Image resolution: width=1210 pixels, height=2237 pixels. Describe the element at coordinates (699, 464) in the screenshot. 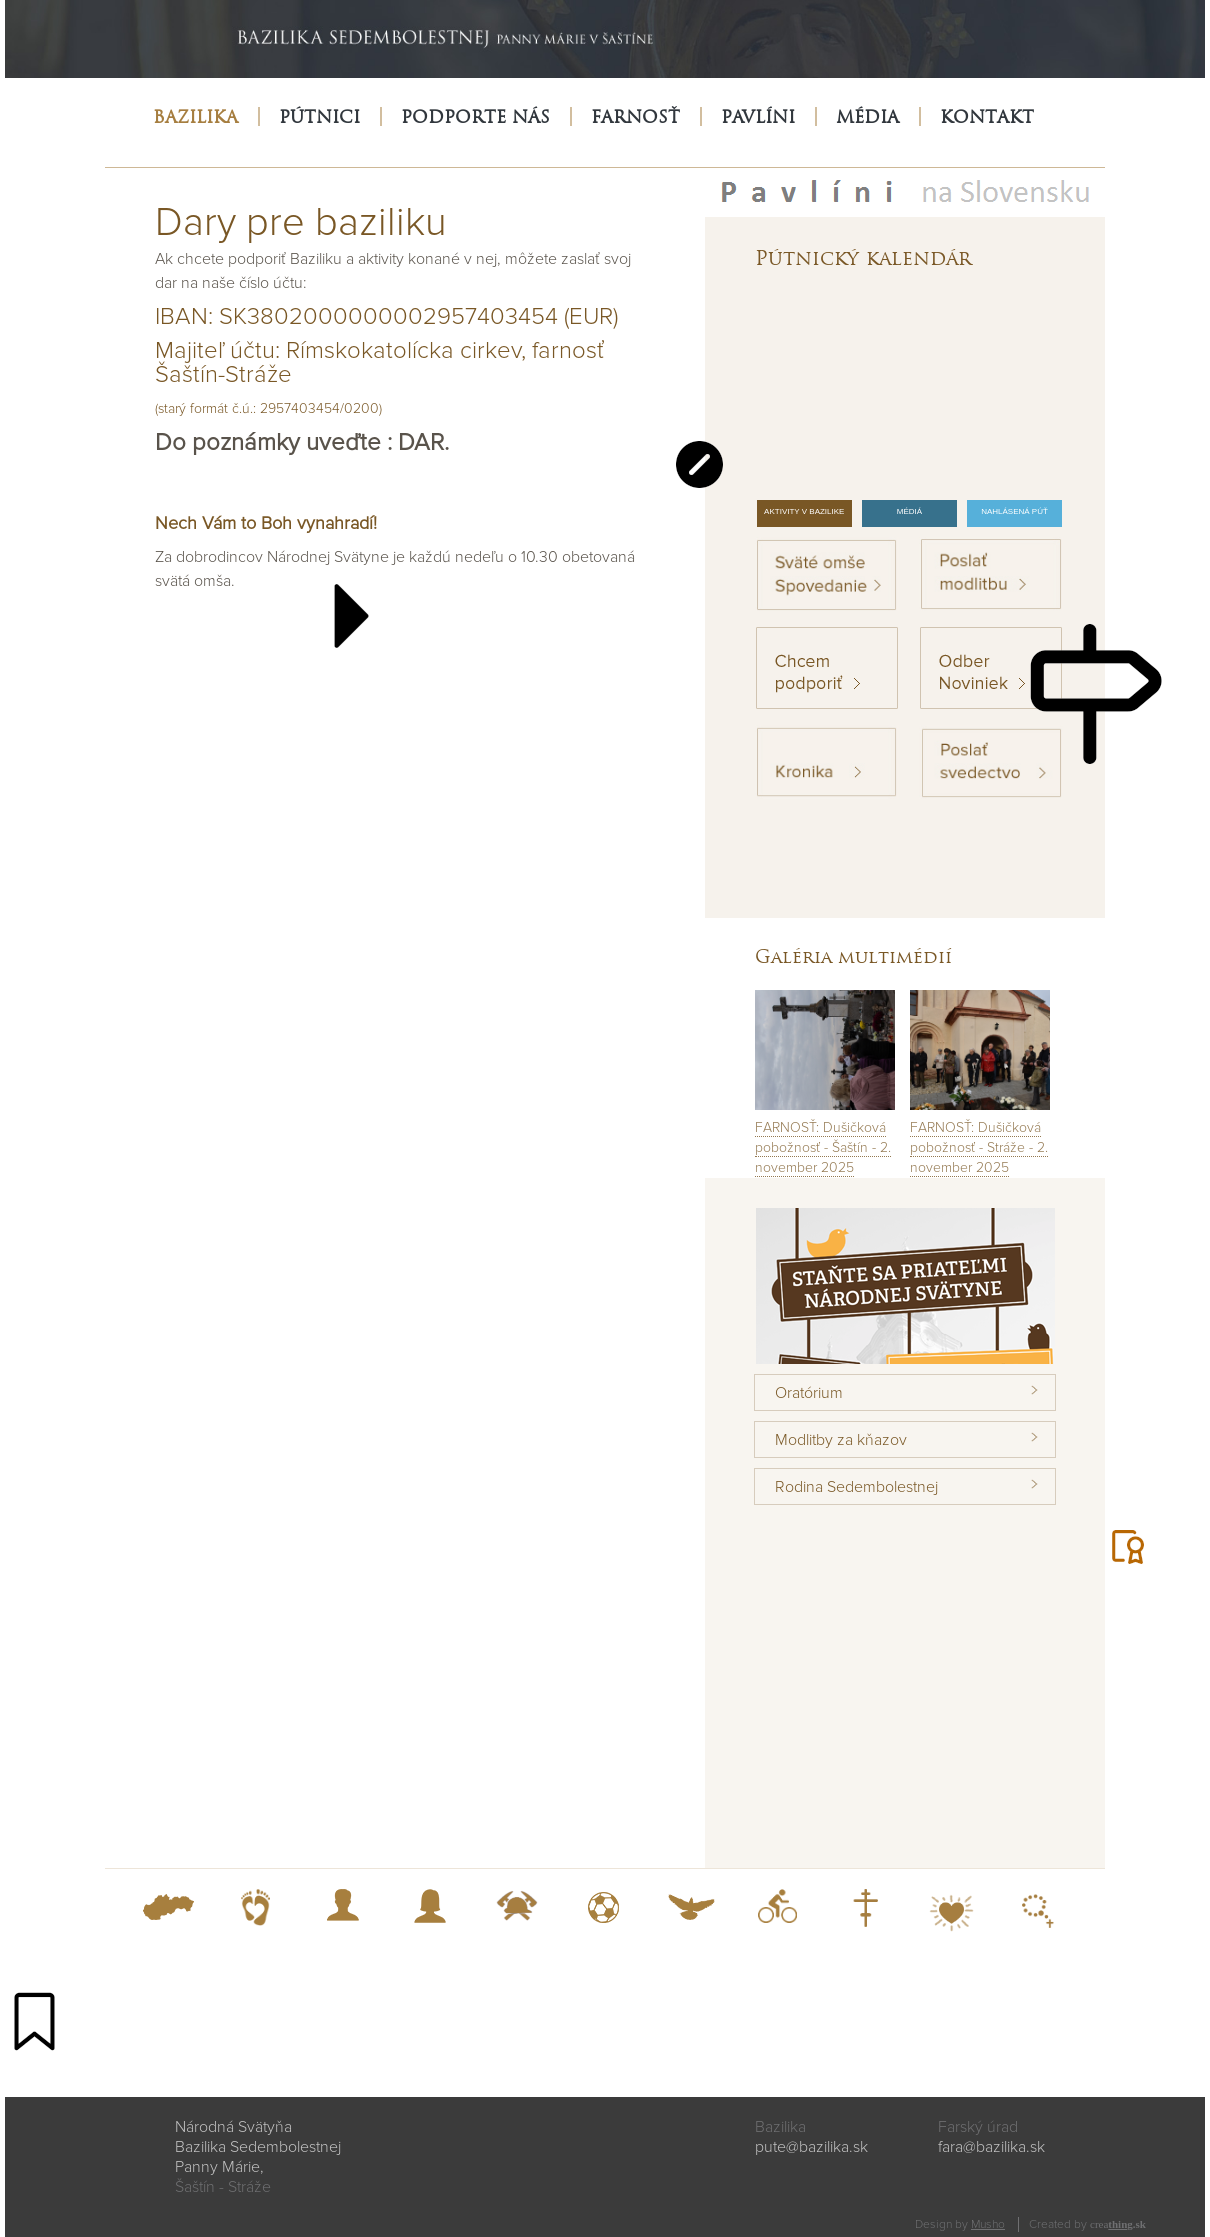

I see `skip or bypass a step in a workflow` at that location.